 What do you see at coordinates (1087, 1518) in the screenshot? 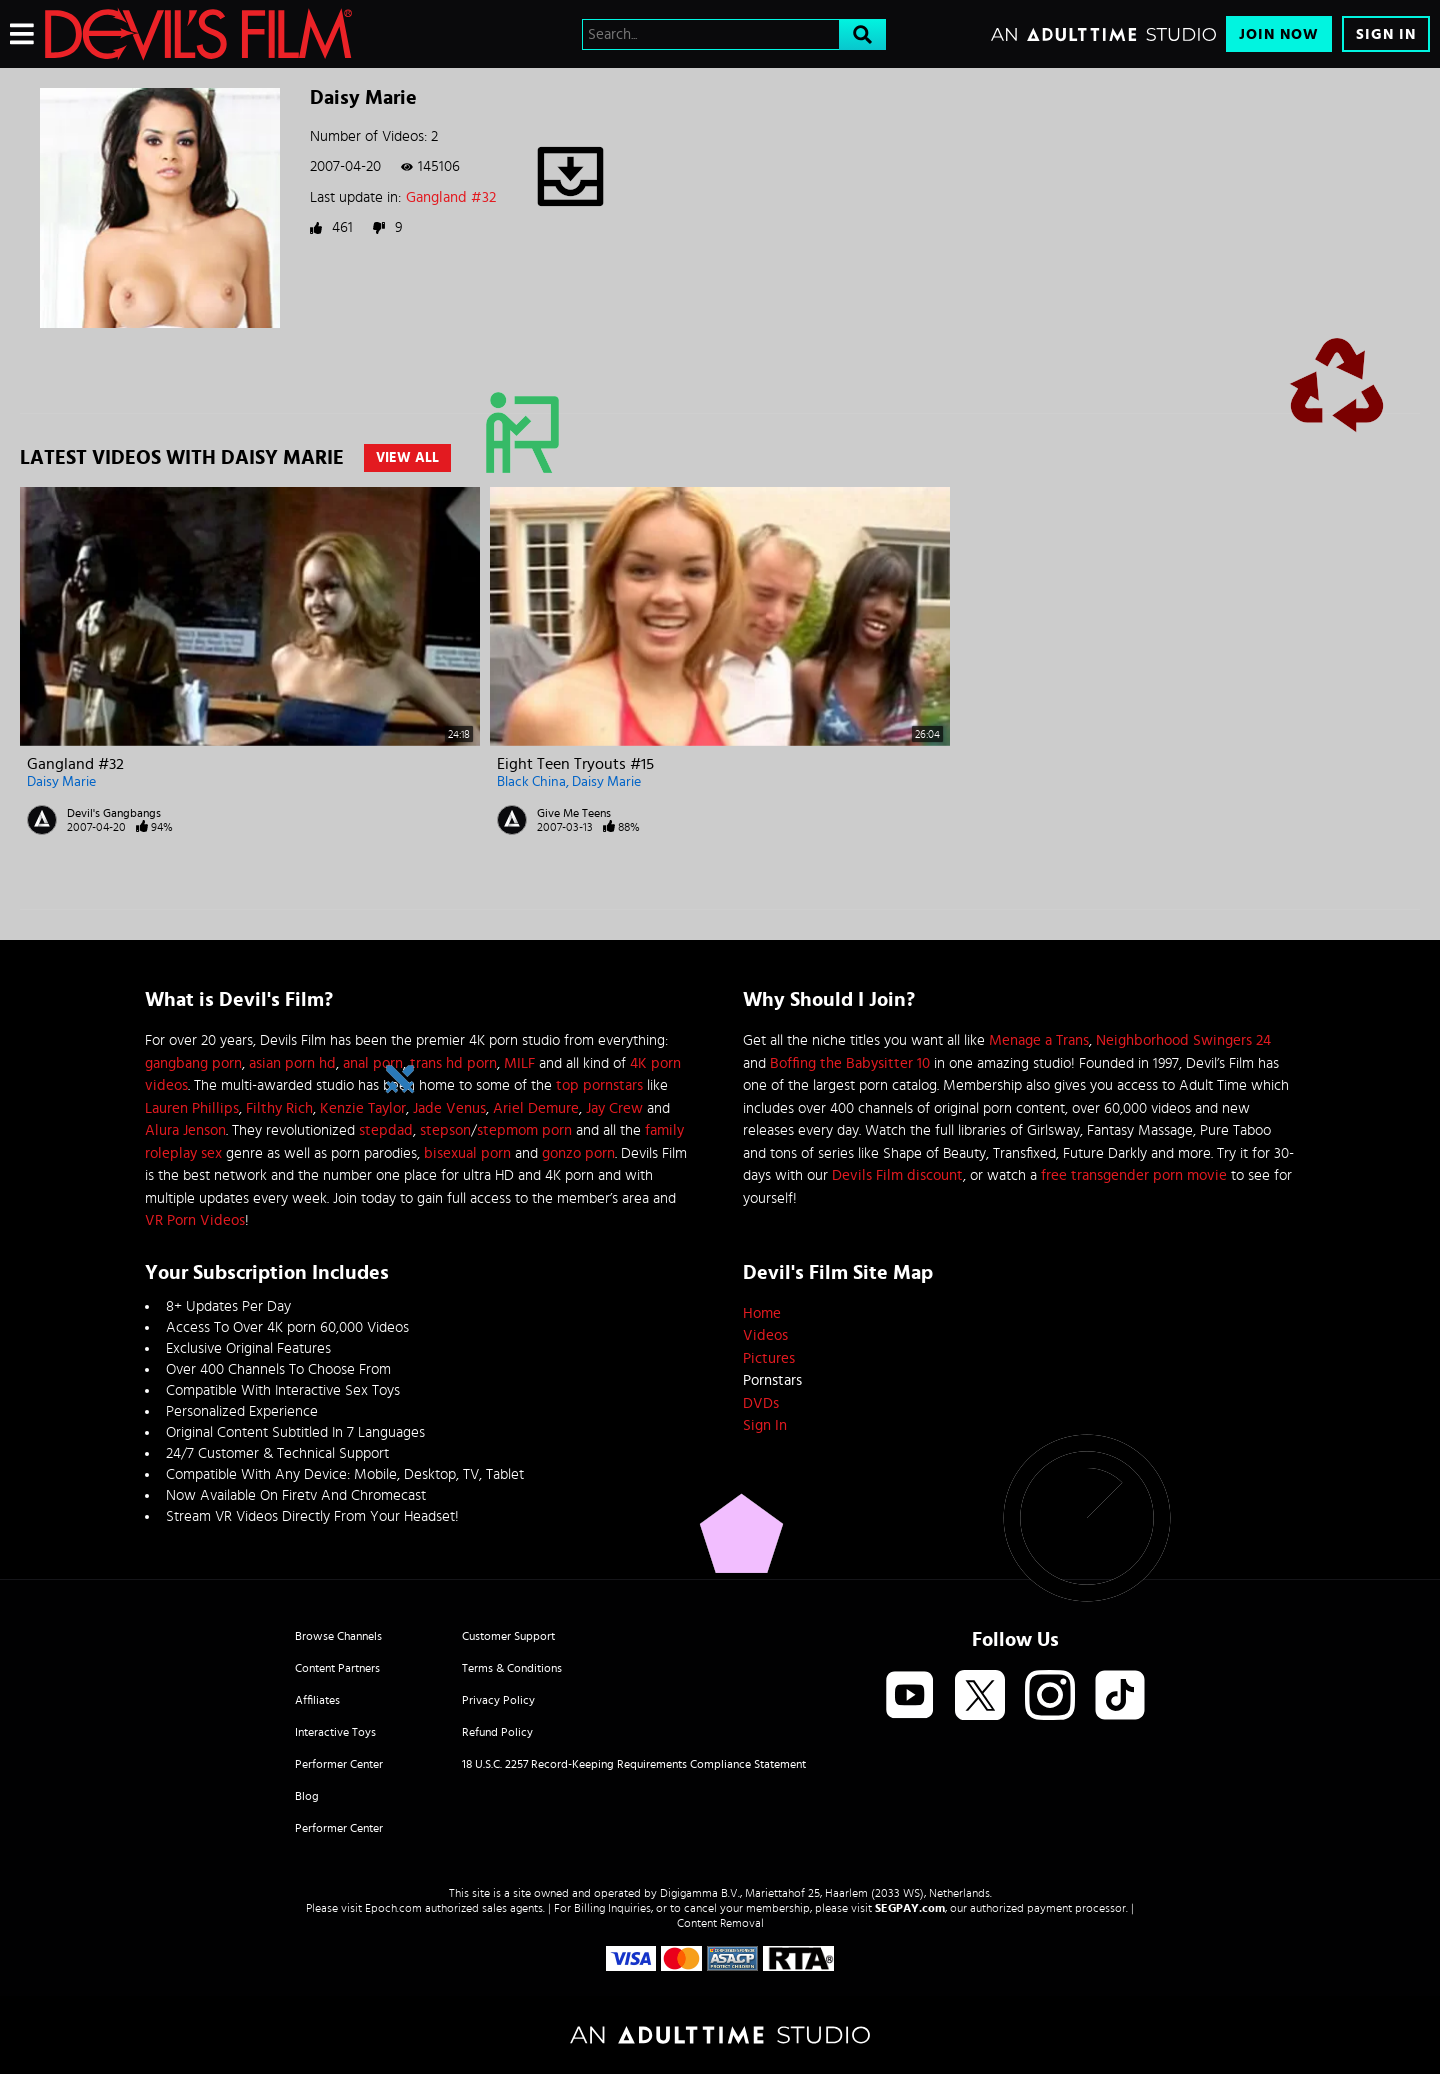
I see `indicates 25% progress or completion status` at bounding box center [1087, 1518].